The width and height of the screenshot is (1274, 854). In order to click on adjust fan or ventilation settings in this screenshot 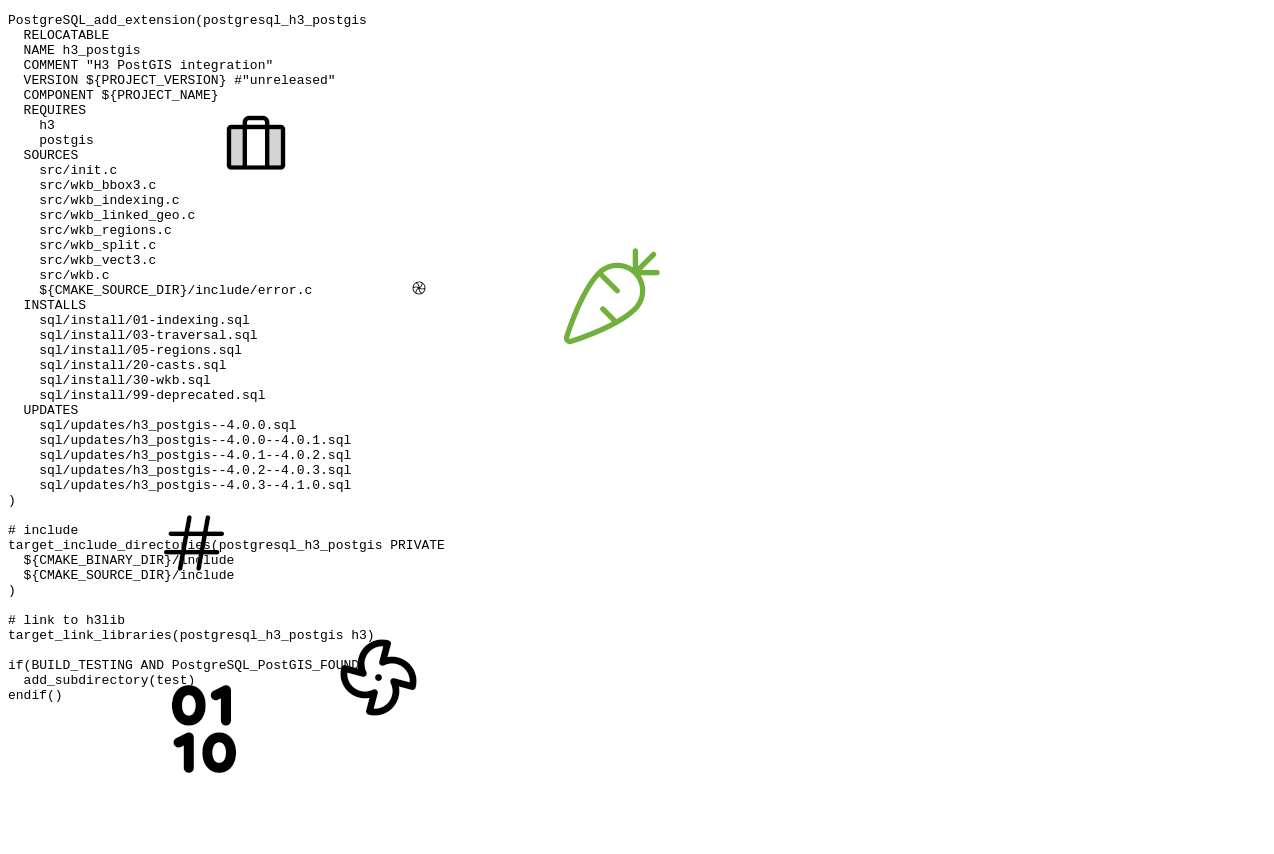, I will do `click(378, 677)`.